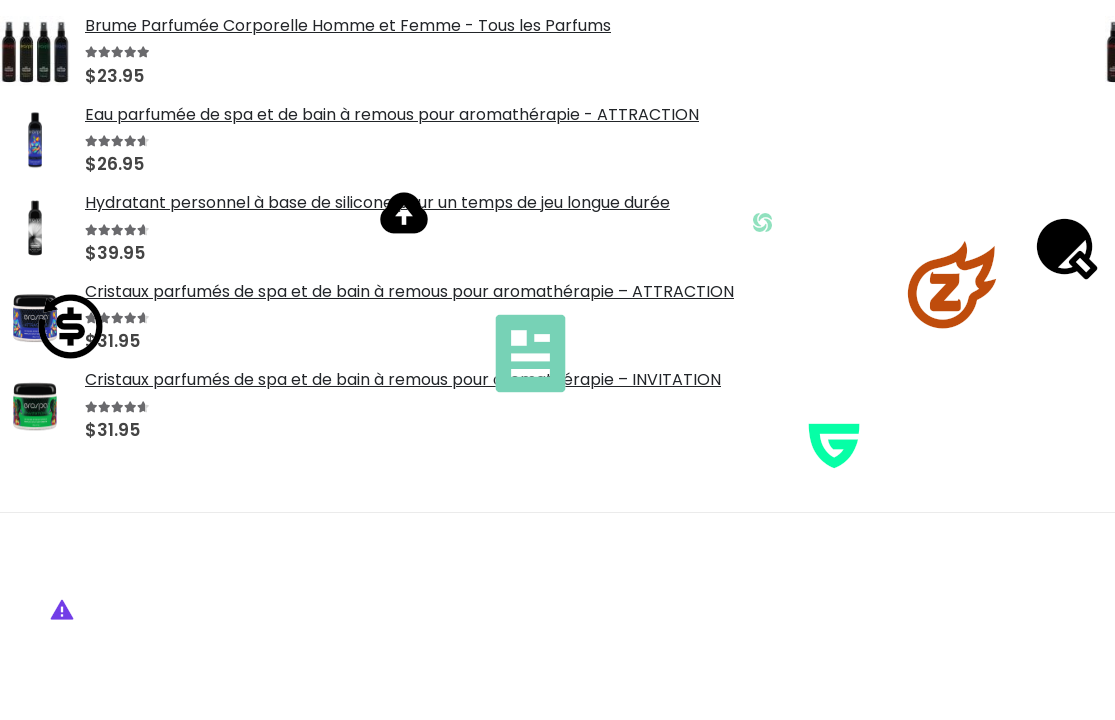 Image resolution: width=1115 pixels, height=720 pixels. I want to click on open the sololearn app, so click(762, 222).